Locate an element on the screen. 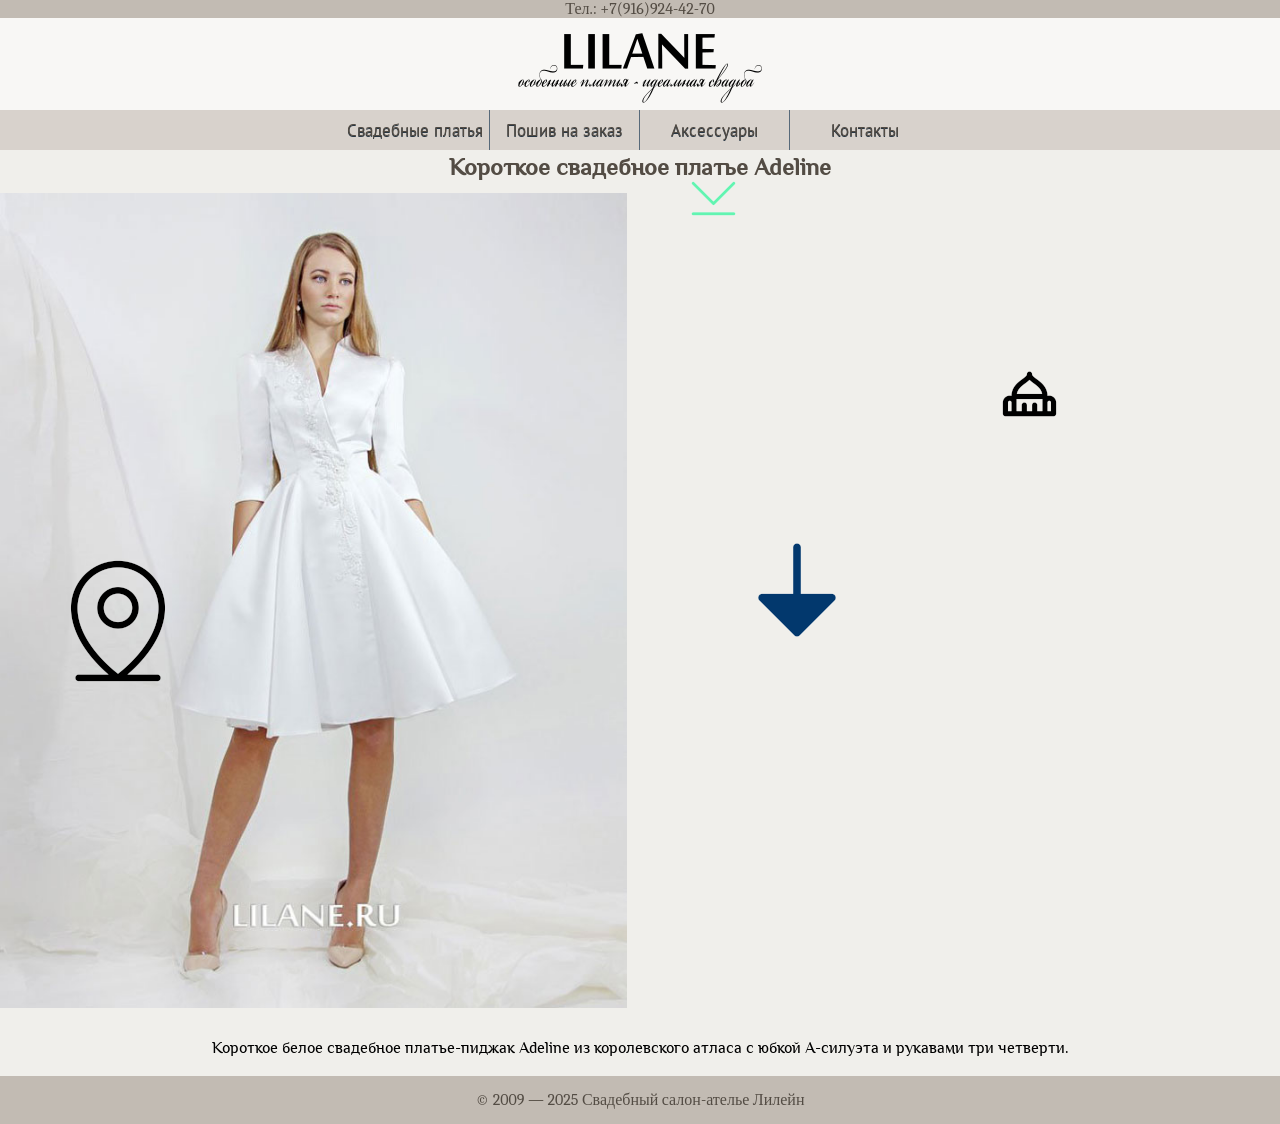 This screenshot has width=1280, height=1124. view location on map is located at coordinates (118, 621).